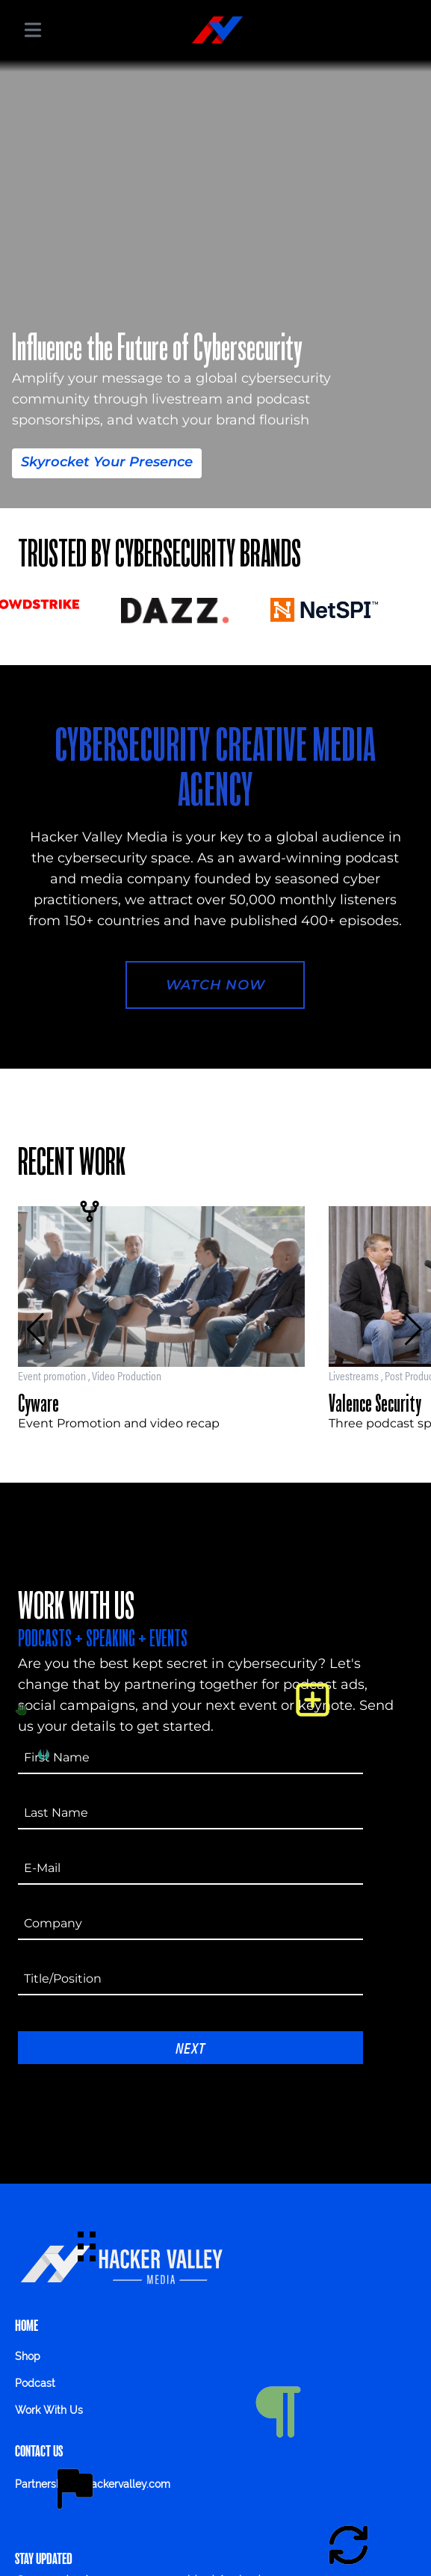 The image size is (431, 2576). I want to click on stop or halt an action, so click(21, 1709).